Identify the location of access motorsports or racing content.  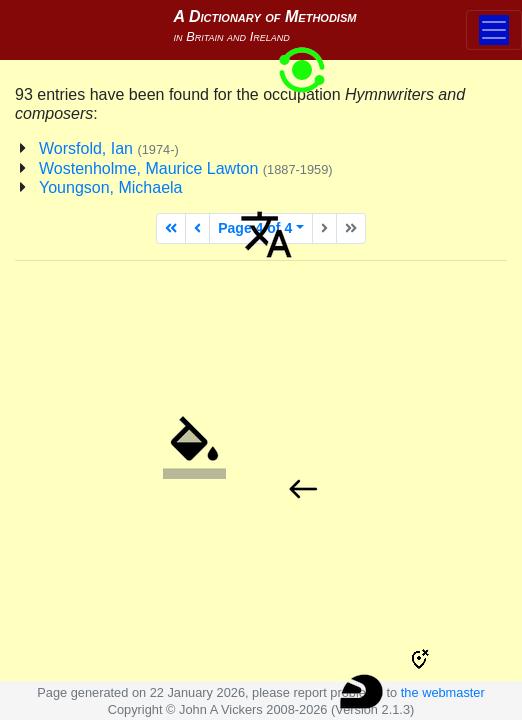
(361, 691).